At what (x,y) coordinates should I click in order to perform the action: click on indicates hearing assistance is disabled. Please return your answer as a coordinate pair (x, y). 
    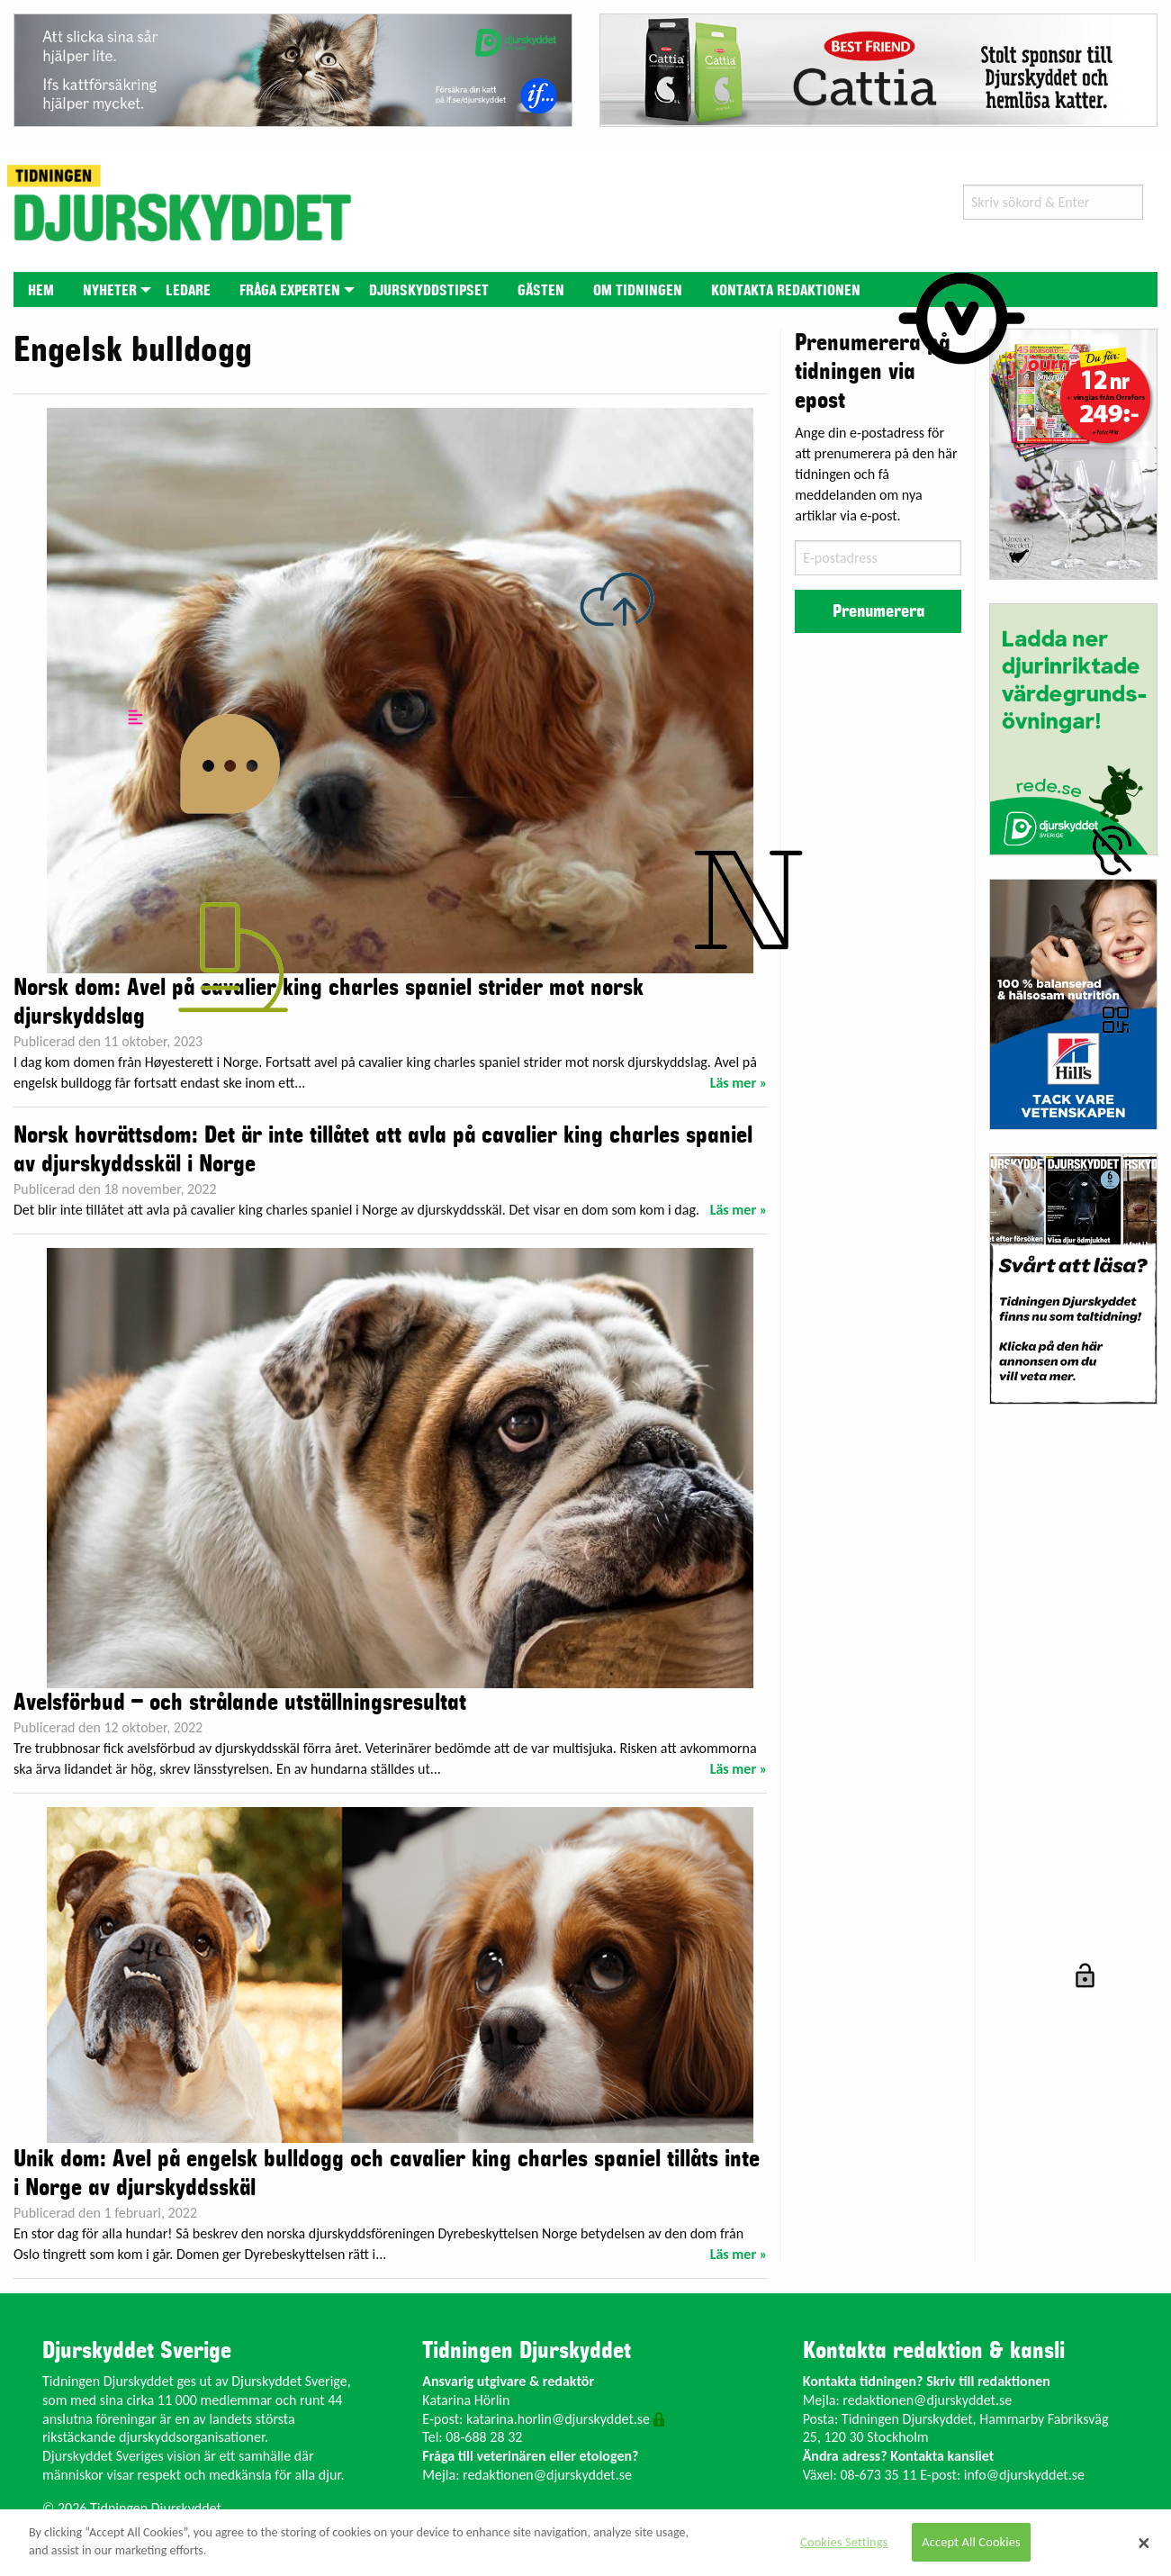
    Looking at the image, I should click on (1112, 850).